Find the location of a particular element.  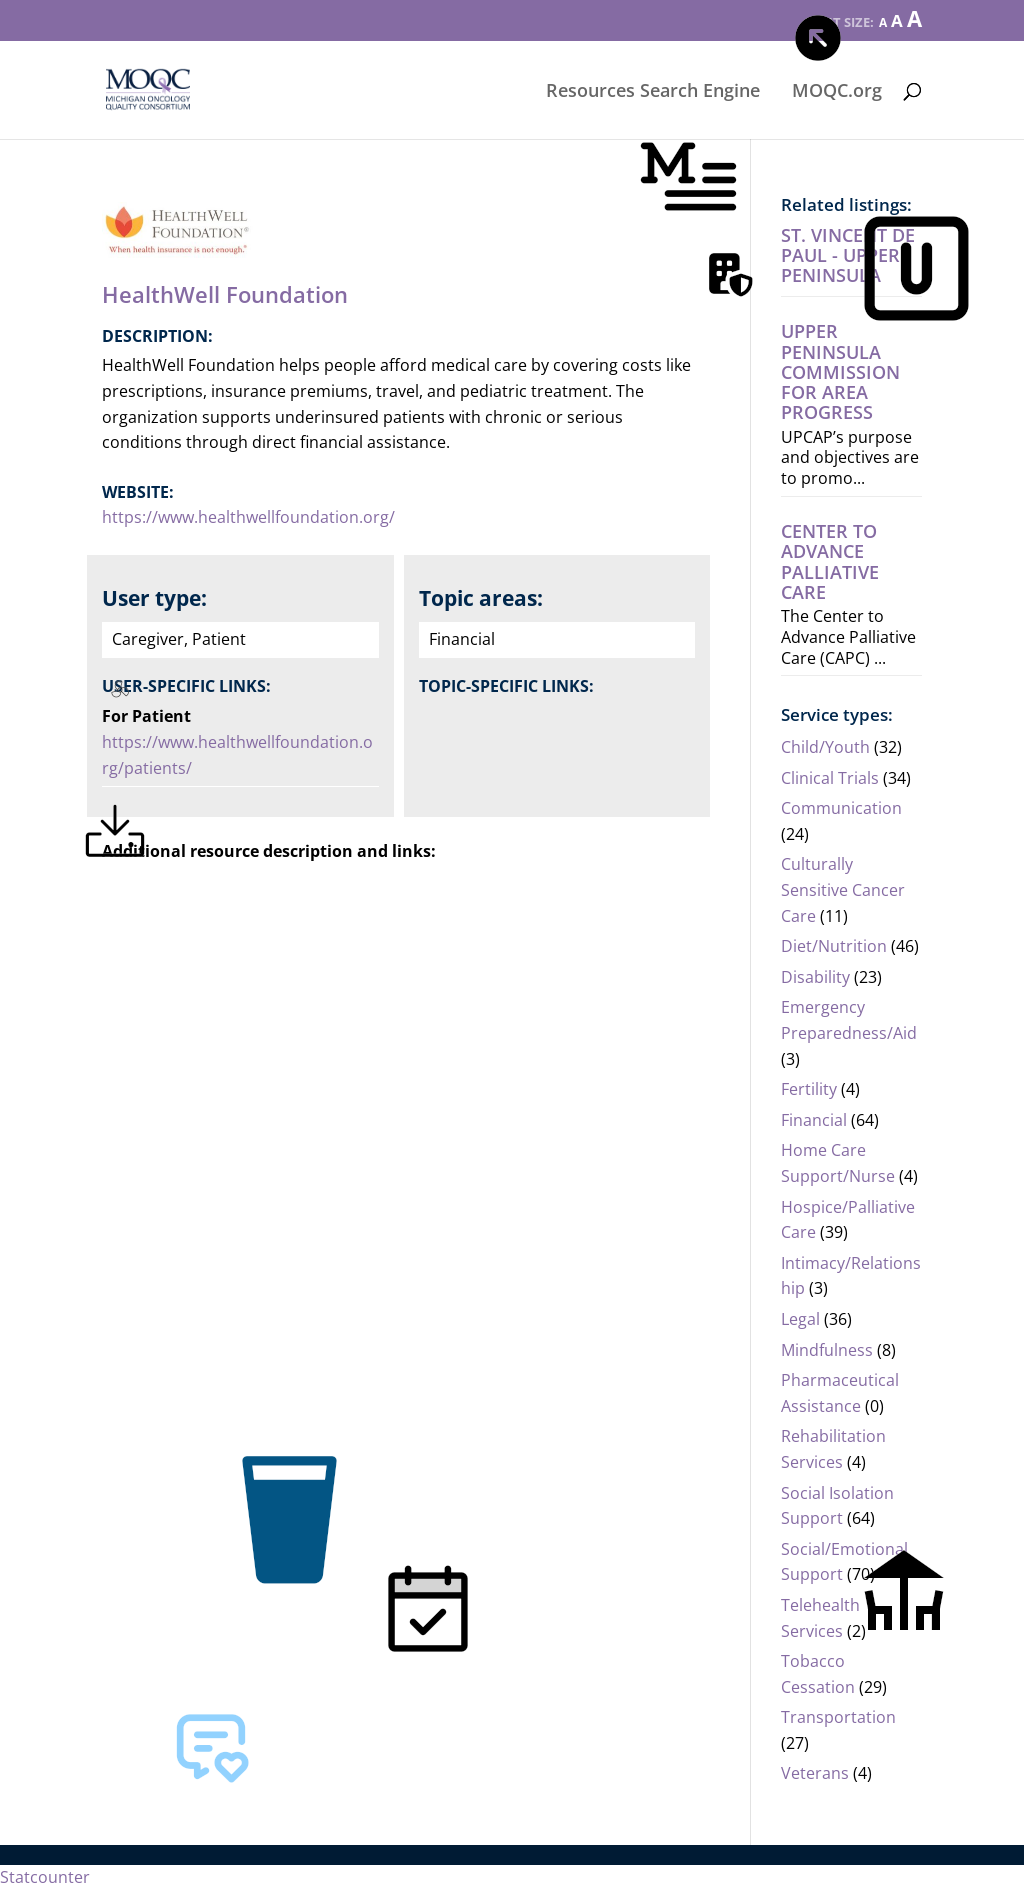

access outdoor deck or patio settings is located at coordinates (904, 1590).